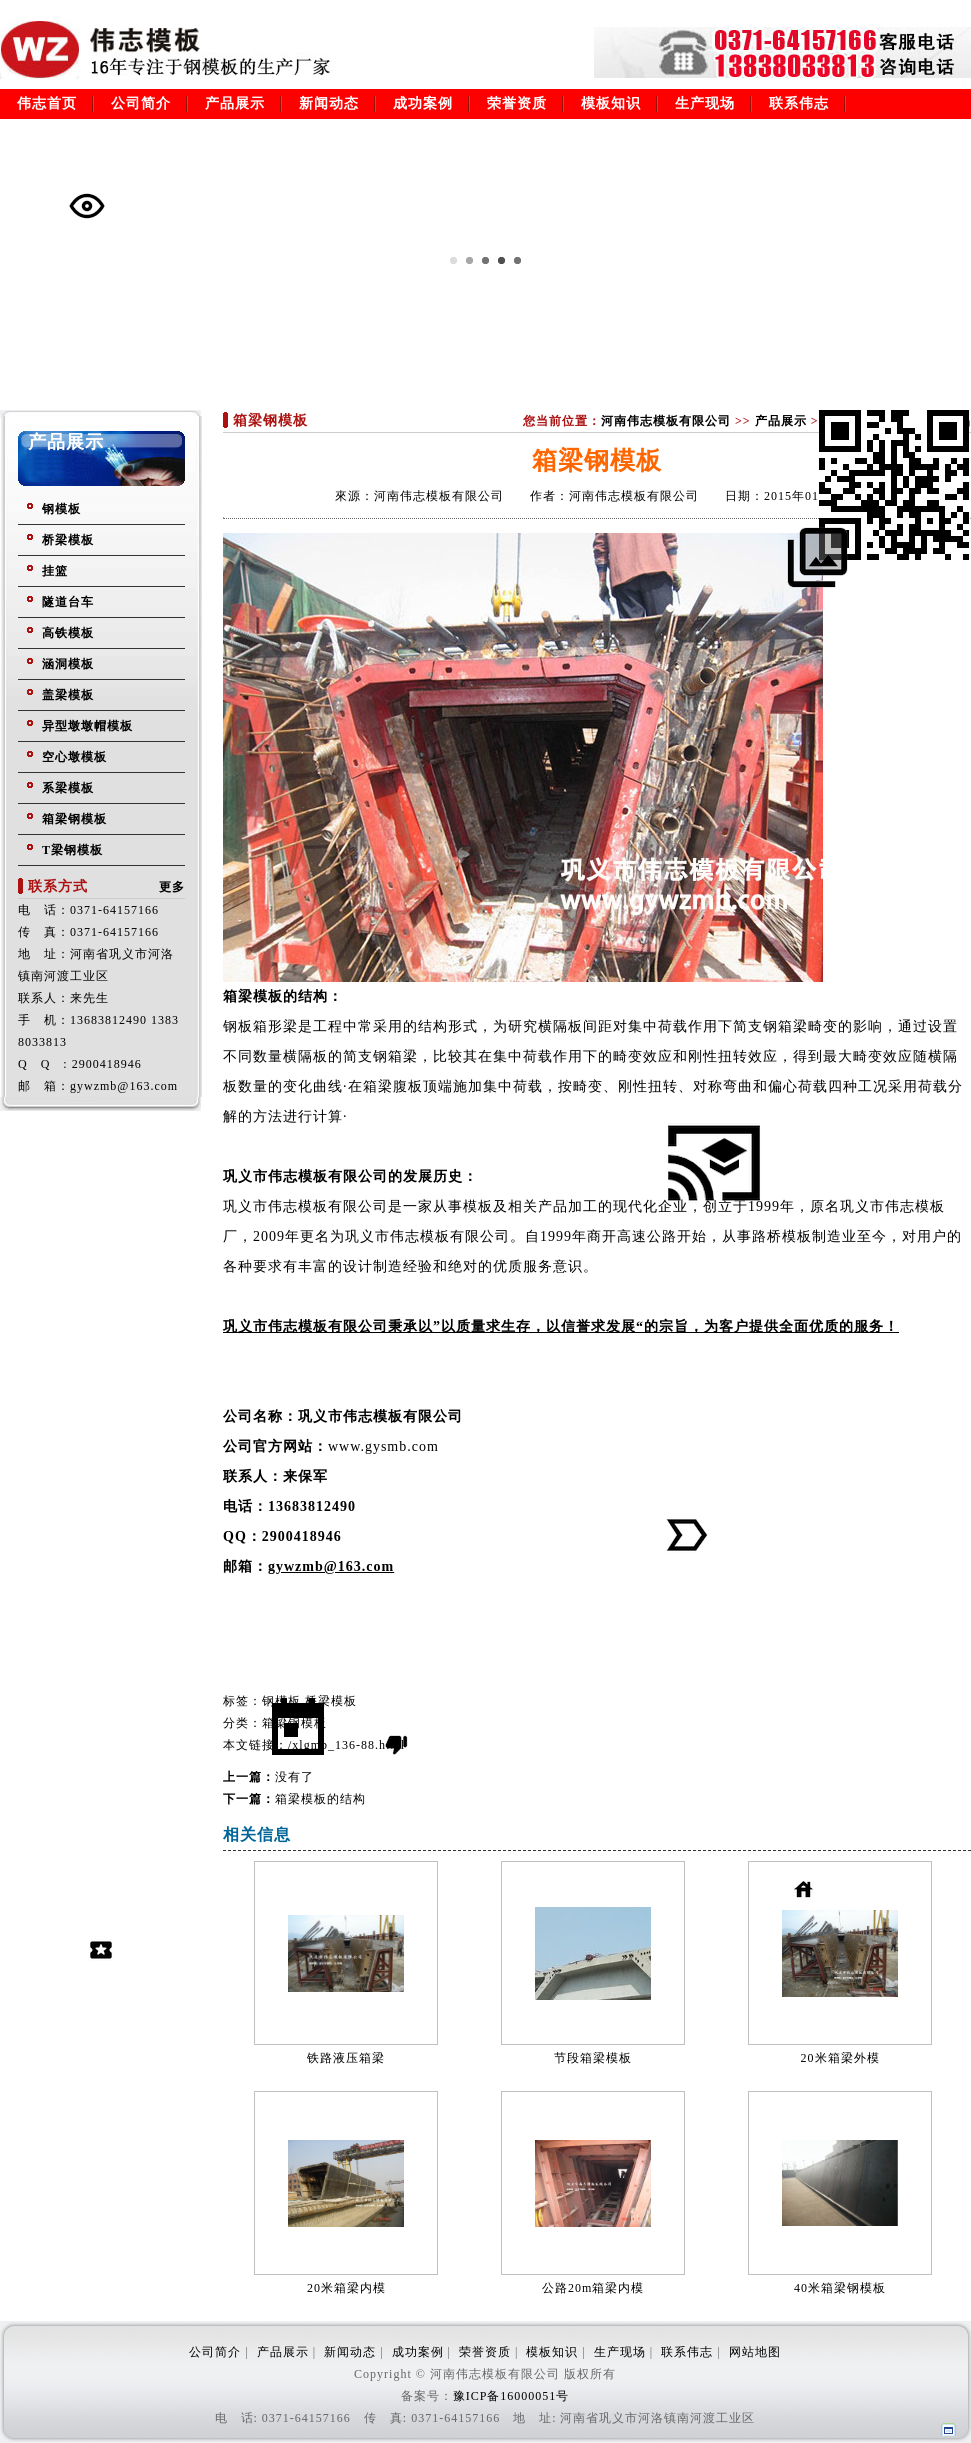  I want to click on go to home screen, so click(803, 1889).